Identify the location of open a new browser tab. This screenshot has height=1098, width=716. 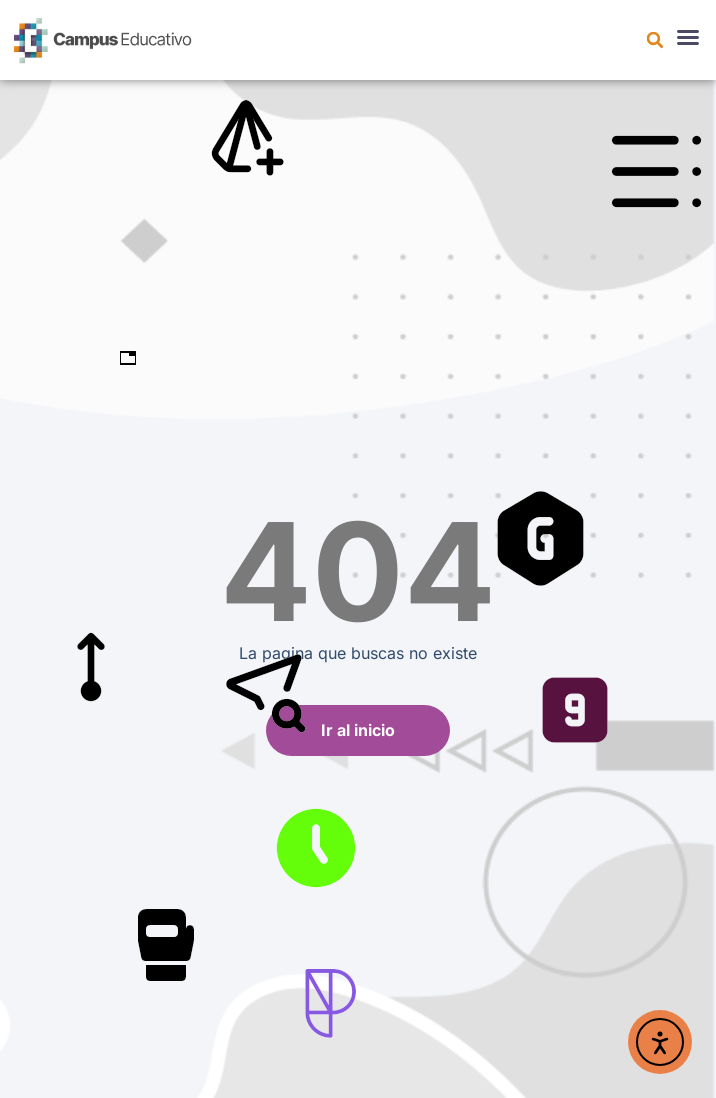
(128, 358).